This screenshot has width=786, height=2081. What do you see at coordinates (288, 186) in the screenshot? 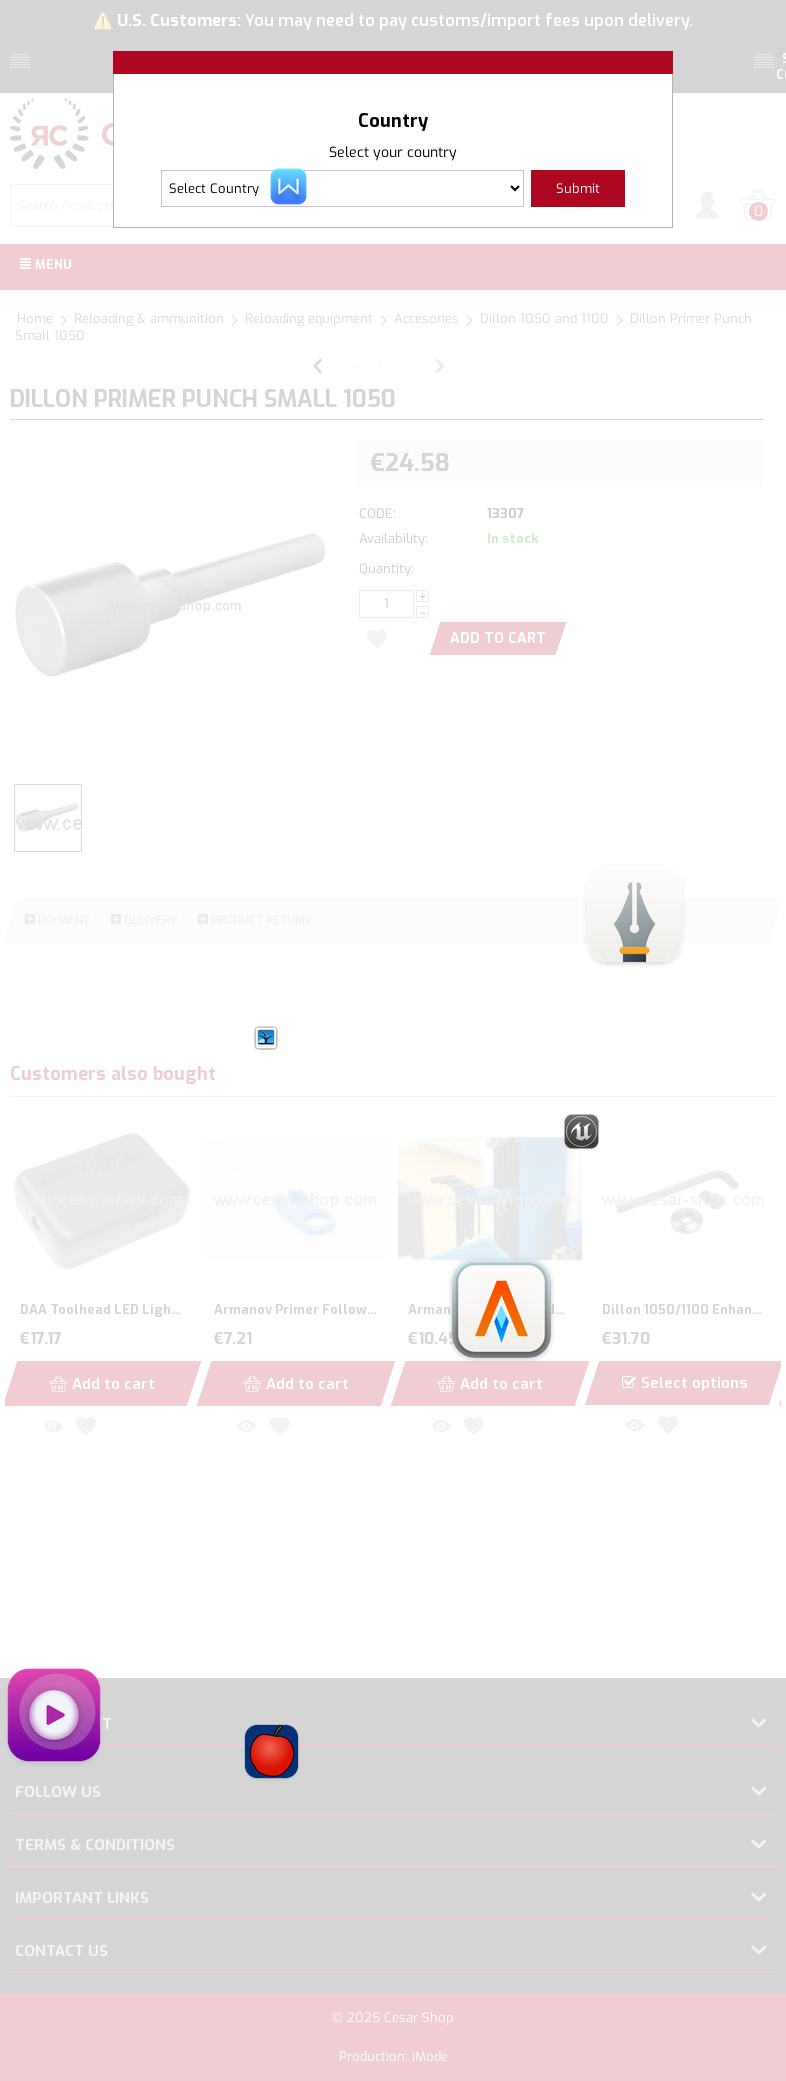
I see `open wps office application` at bounding box center [288, 186].